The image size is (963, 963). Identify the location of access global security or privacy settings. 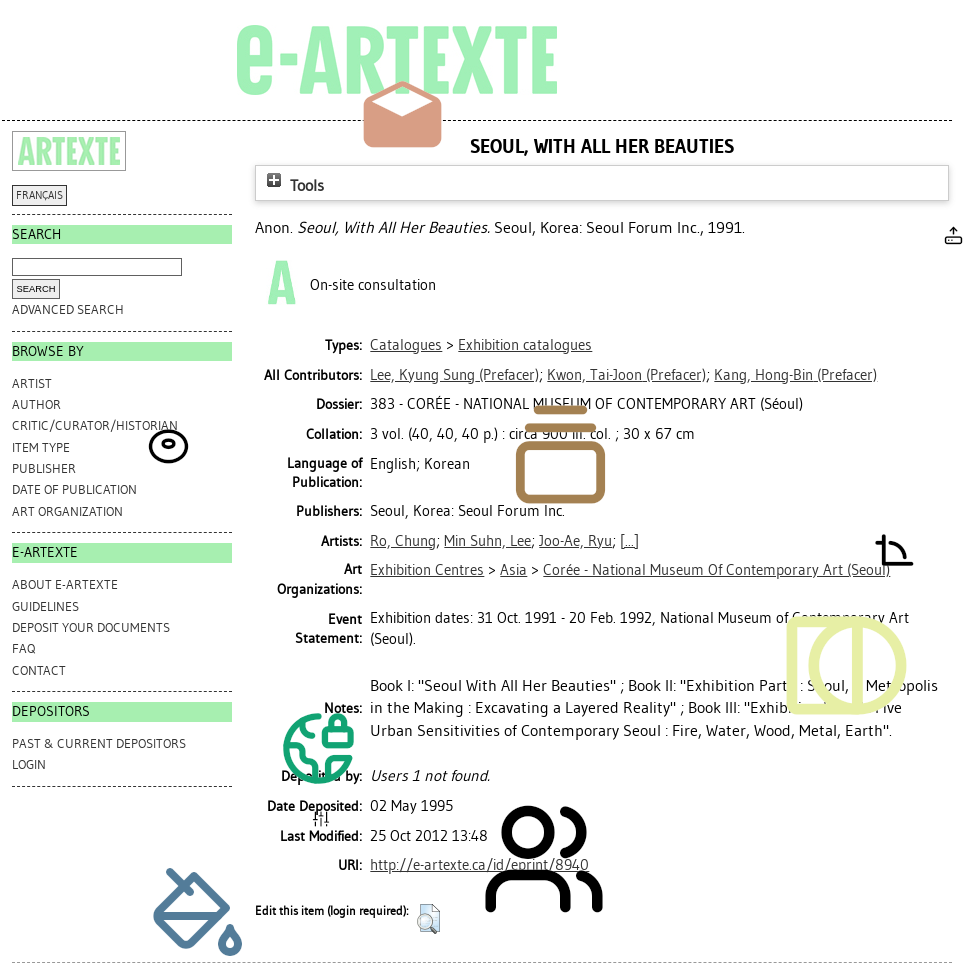
(318, 748).